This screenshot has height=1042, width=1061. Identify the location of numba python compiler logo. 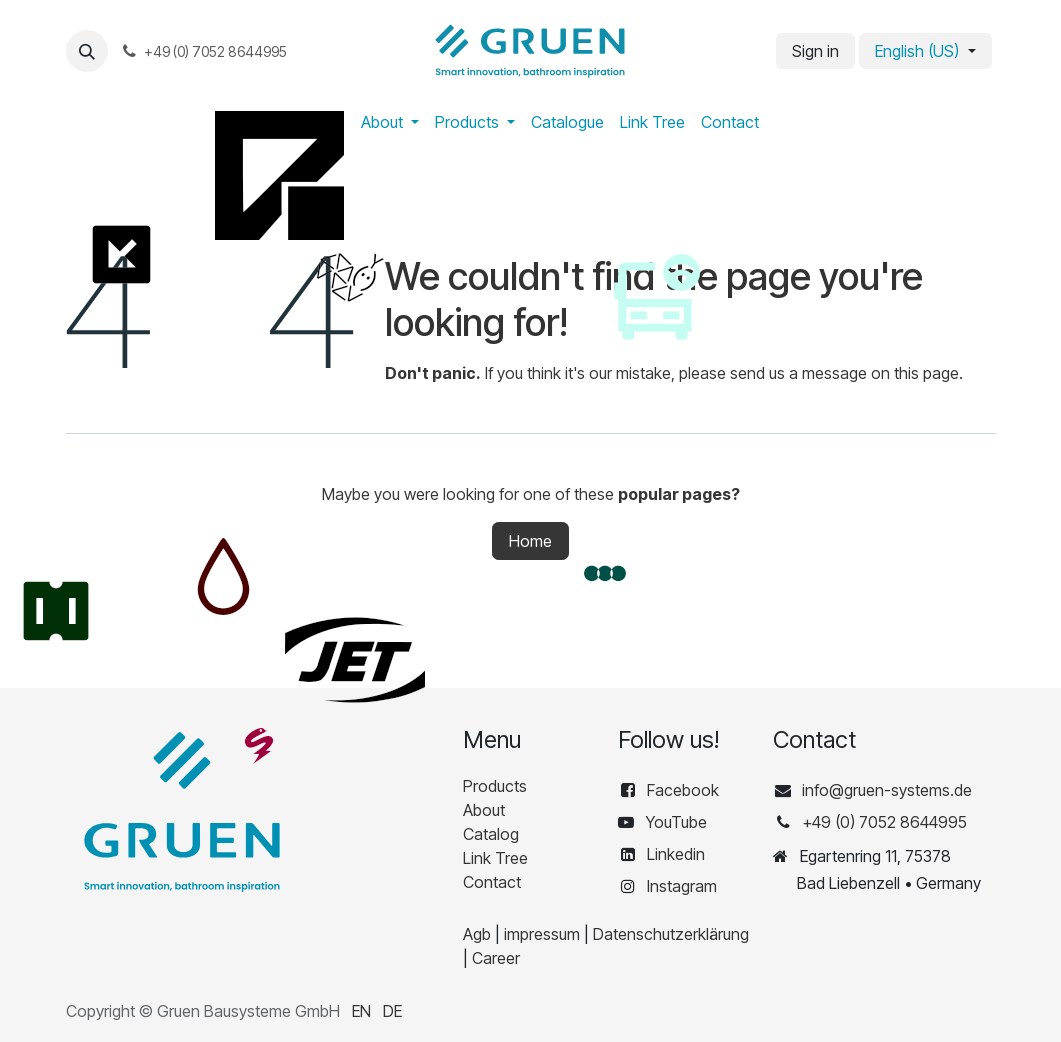
(259, 746).